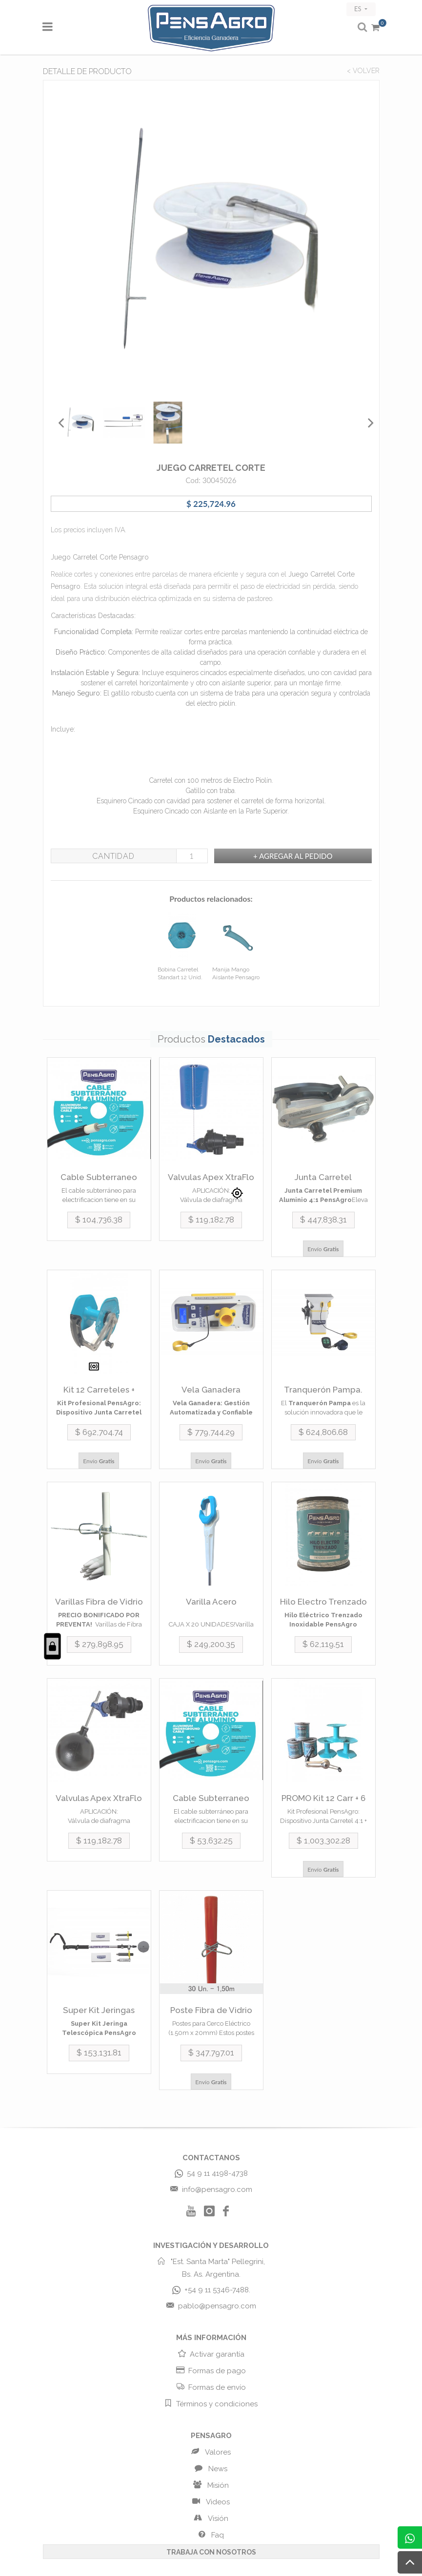 This screenshot has width=422, height=2576. Describe the element at coordinates (94, 1366) in the screenshot. I see `enable surround sound audio` at that location.